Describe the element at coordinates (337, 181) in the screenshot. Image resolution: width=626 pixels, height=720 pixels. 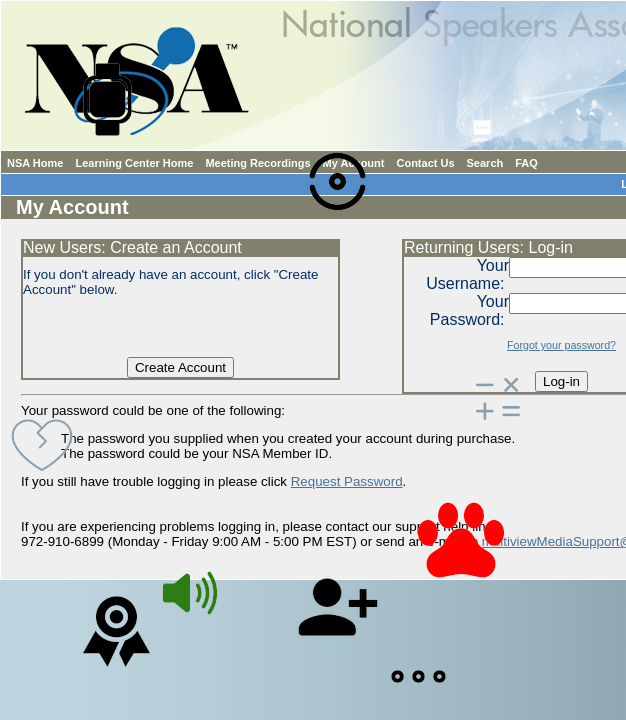
I see `adjust level or alignment settings` at that location.